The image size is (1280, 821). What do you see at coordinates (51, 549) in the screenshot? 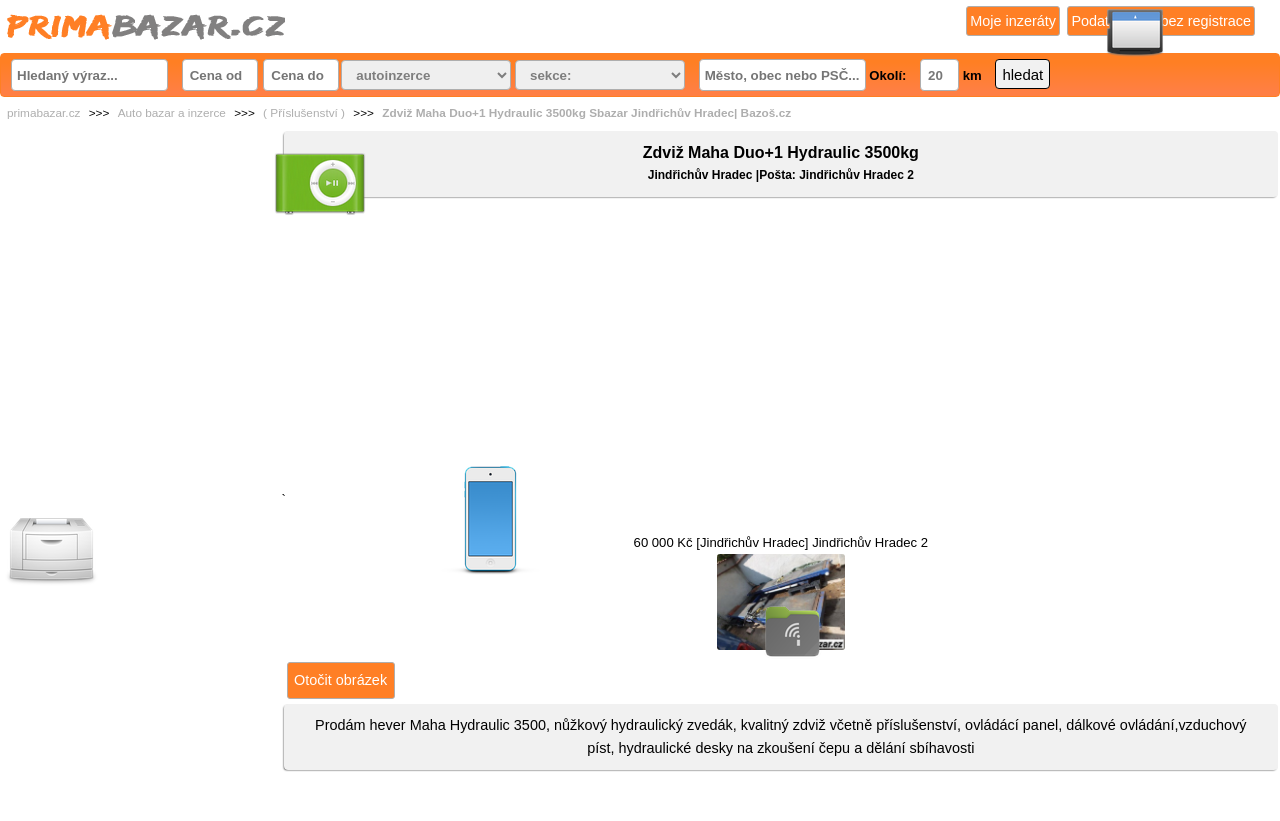
I see `print document using postscript printer` at bounding box center [51, 549].